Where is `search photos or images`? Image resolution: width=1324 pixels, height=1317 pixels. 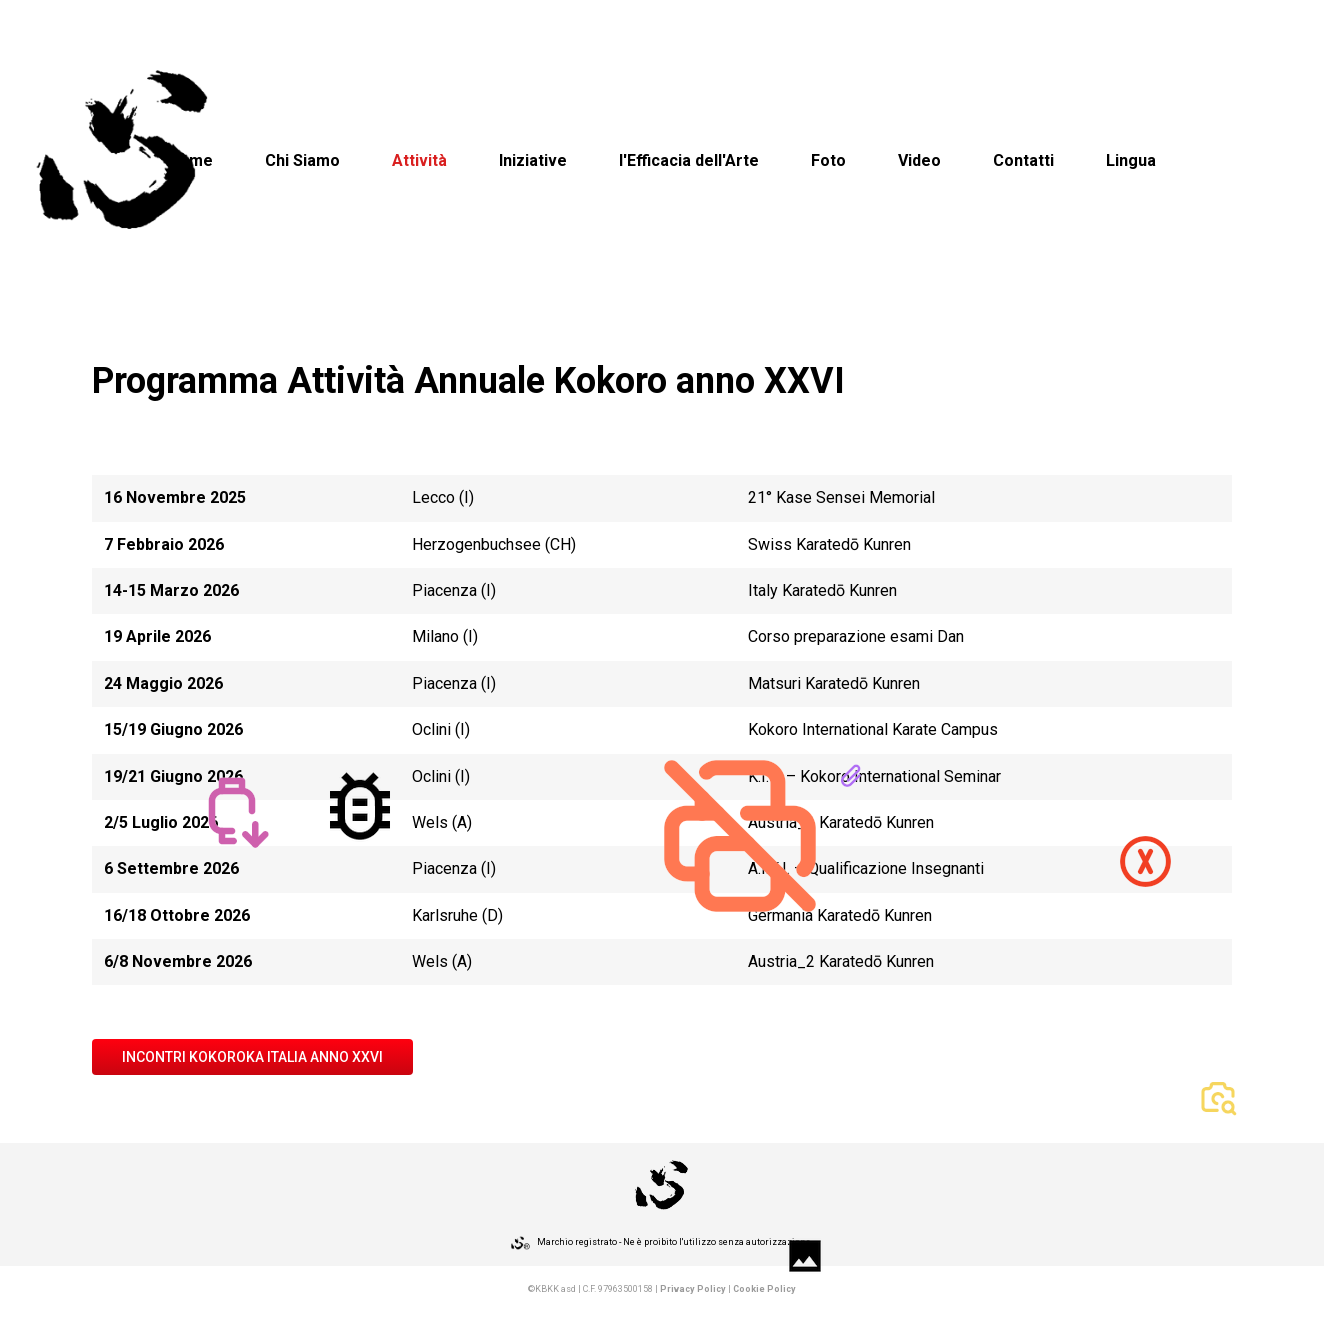 search photos or images is located at coordinates (1218, 1097).